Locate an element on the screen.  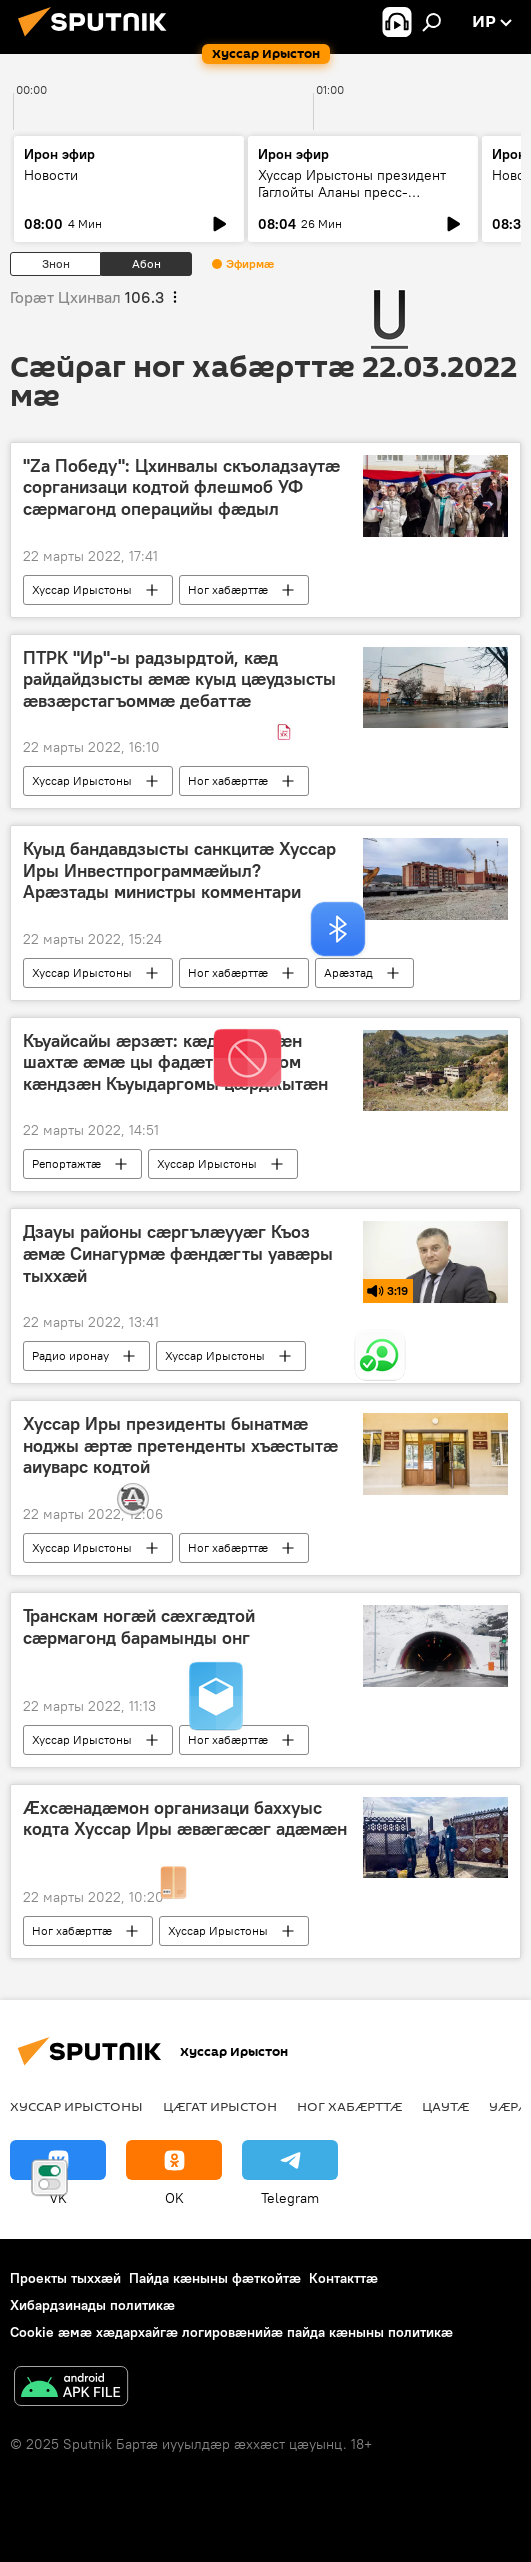
collaboration or screen sharing request approved is located at coordinates (380, 1355).